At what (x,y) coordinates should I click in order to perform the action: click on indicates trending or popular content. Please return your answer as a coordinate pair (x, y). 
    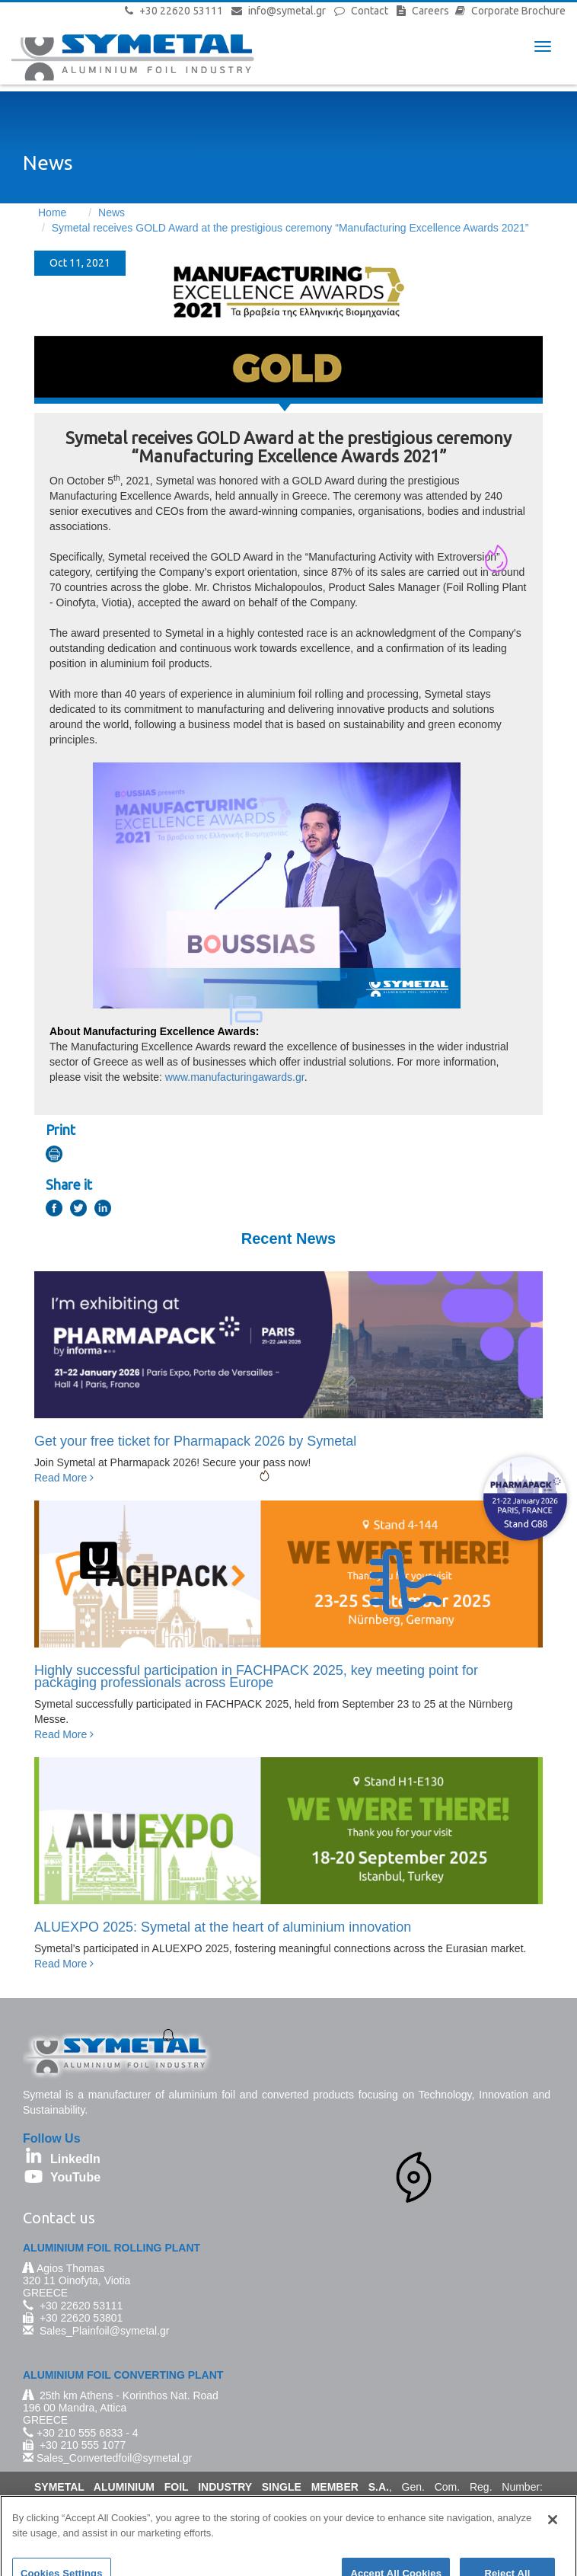
    Looking at the image, I should click on (496, 559).